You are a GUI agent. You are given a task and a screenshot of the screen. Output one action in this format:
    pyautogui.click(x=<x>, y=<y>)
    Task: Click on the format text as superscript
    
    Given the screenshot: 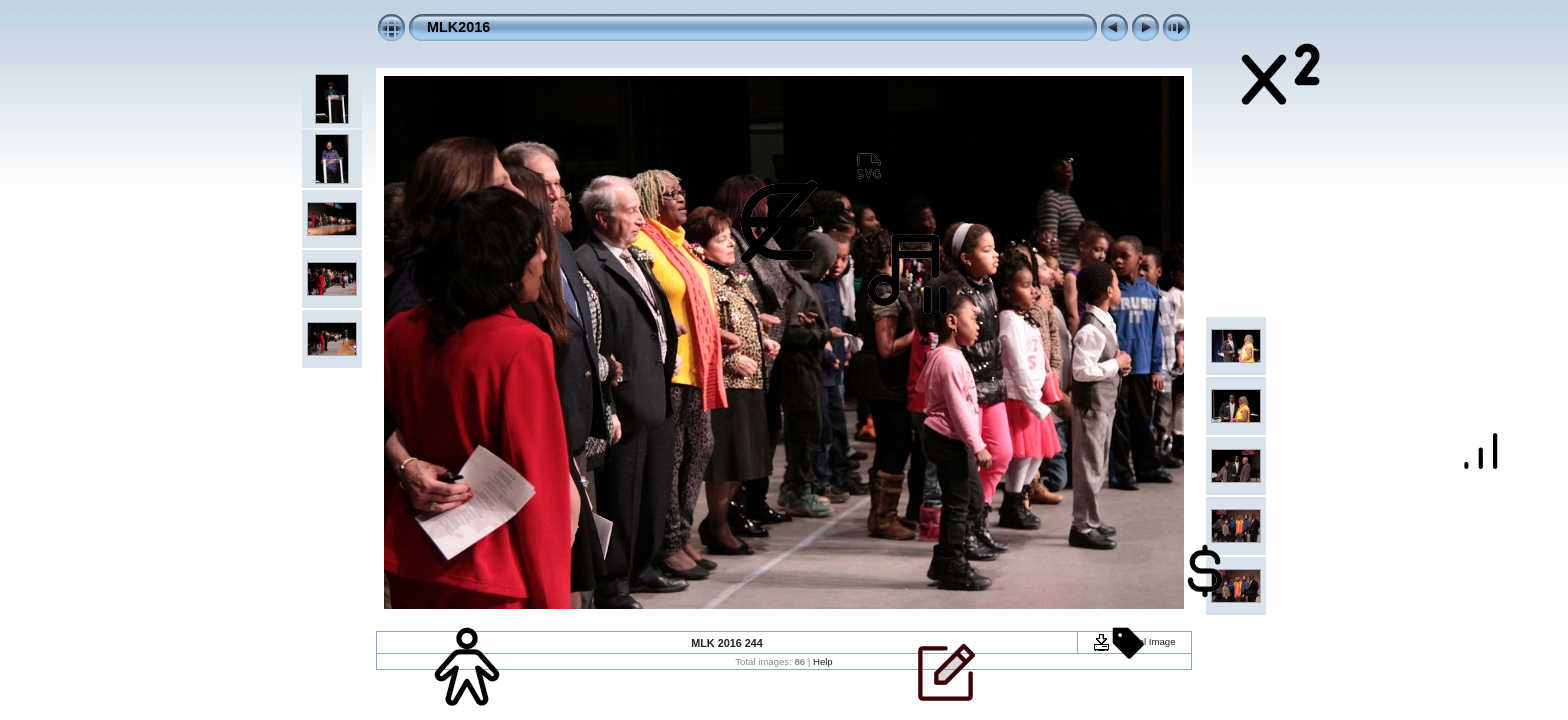 What is the action you would take?
    pyautogui.click(x=1276, y=75)
    